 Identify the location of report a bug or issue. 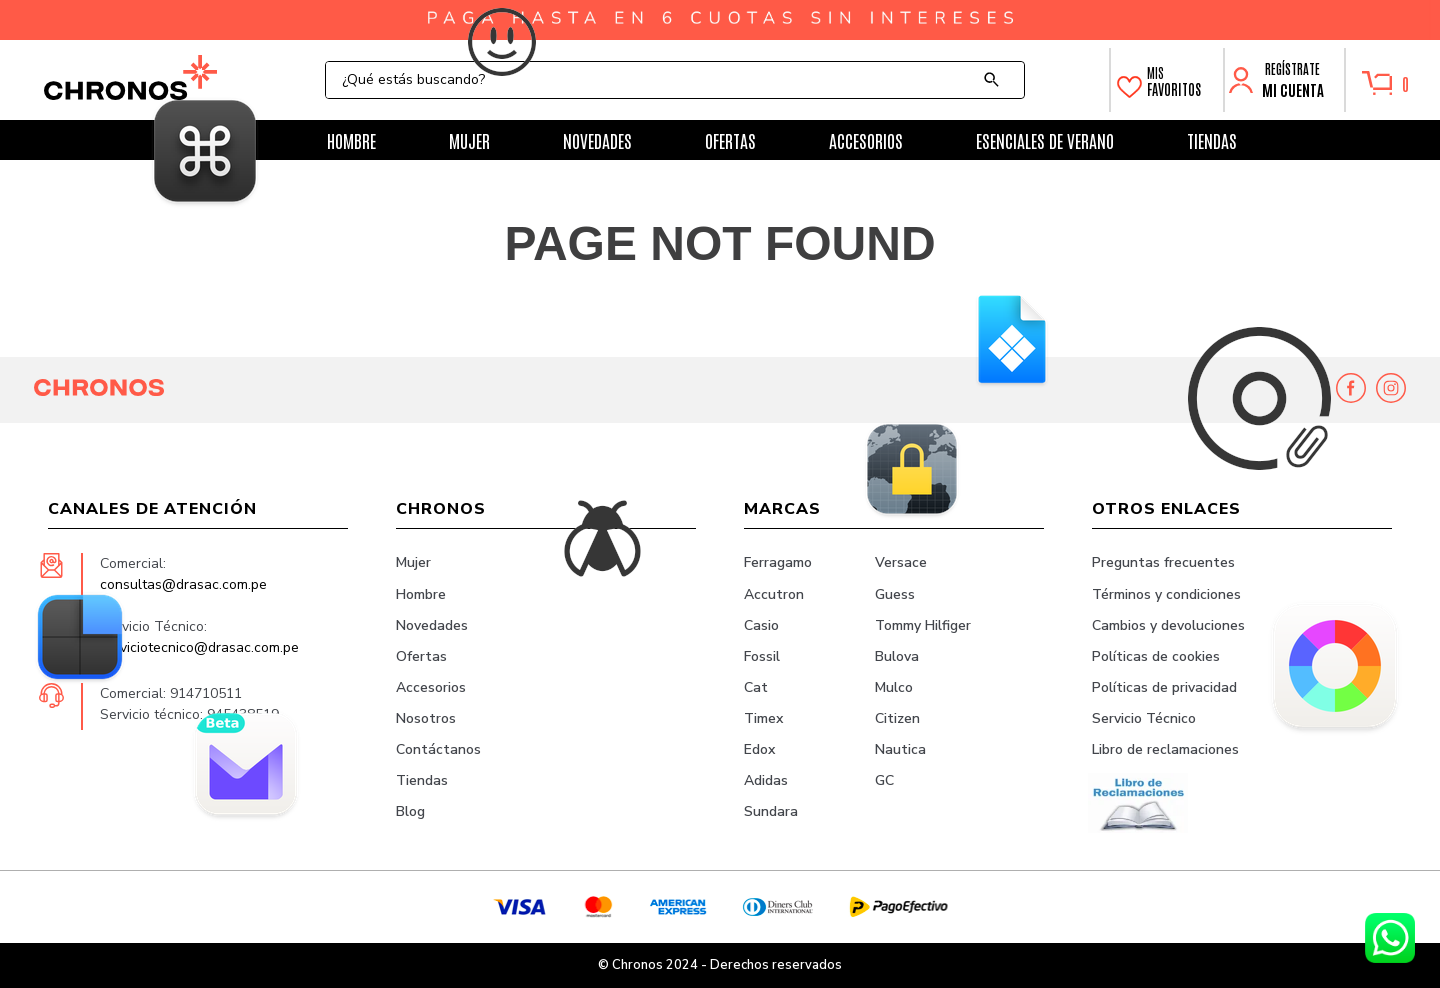
(602, 538).